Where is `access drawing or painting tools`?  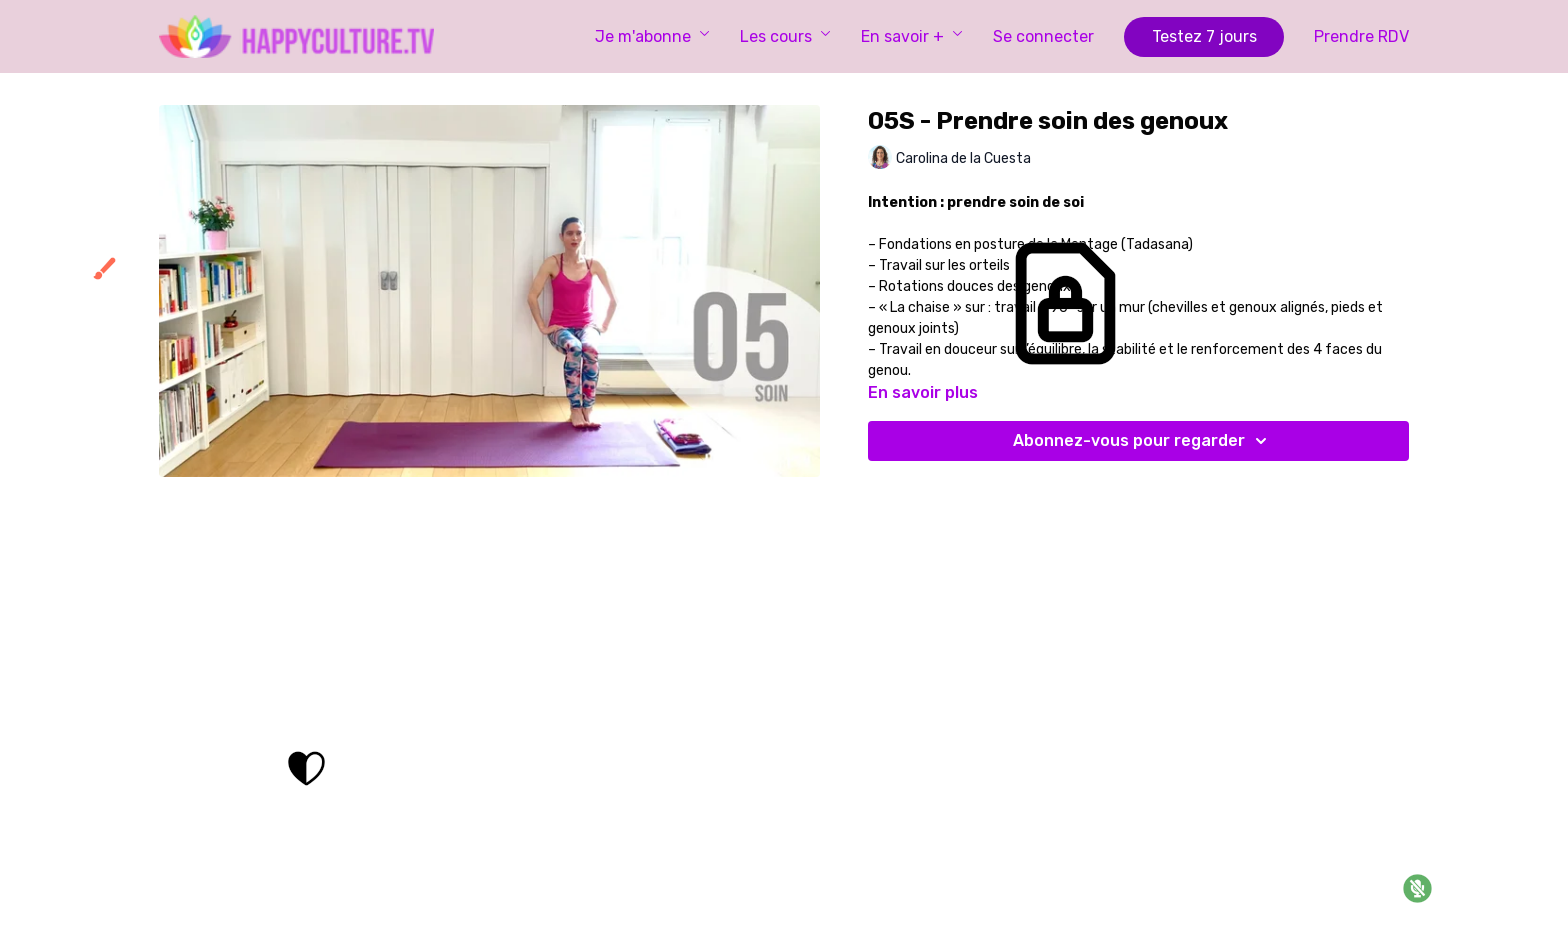
access drawing or painting tools is located at coordinates (104, 268).